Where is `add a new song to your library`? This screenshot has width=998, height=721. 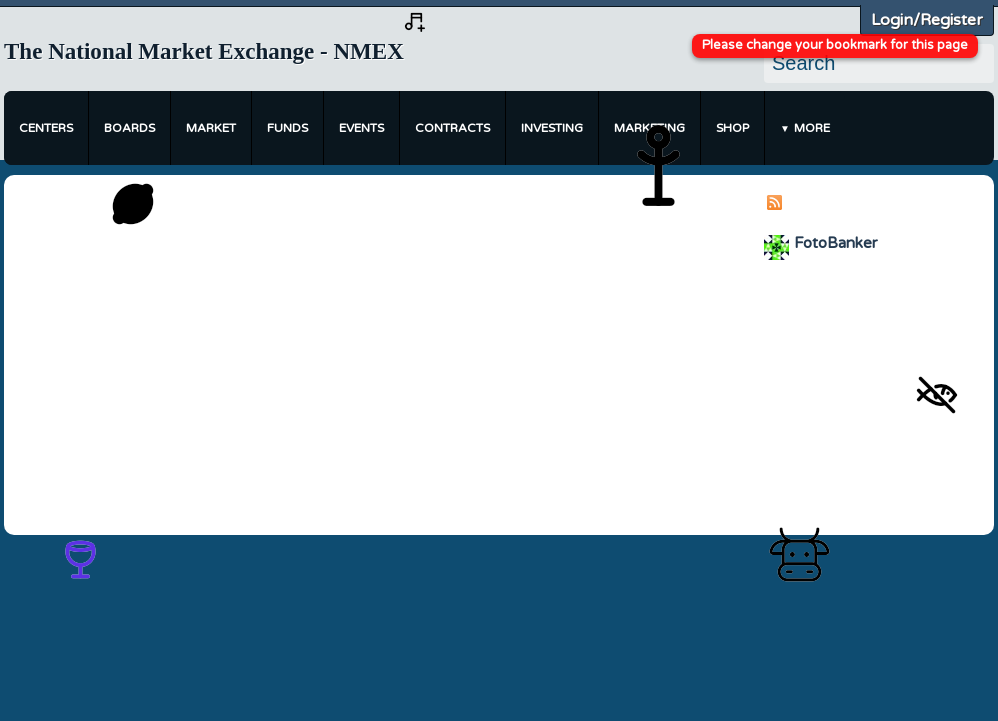 add a new song to your library is located at coordinates (414, 21).